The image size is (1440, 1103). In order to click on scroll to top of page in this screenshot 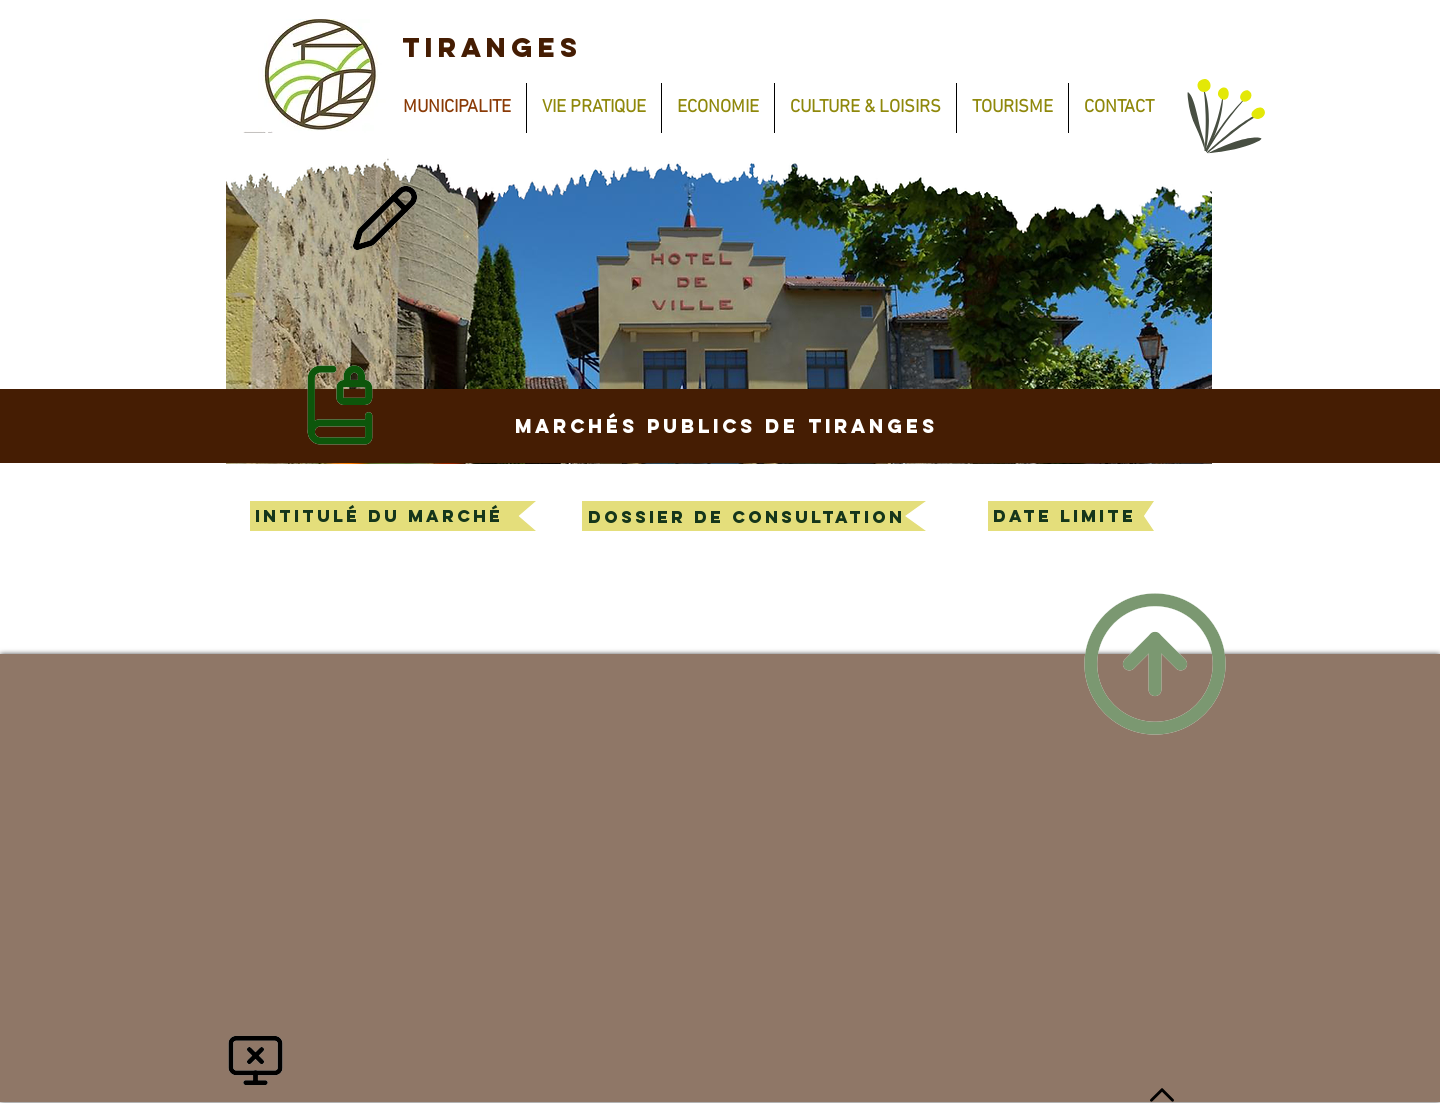, I will do `click(1155, 664)`.